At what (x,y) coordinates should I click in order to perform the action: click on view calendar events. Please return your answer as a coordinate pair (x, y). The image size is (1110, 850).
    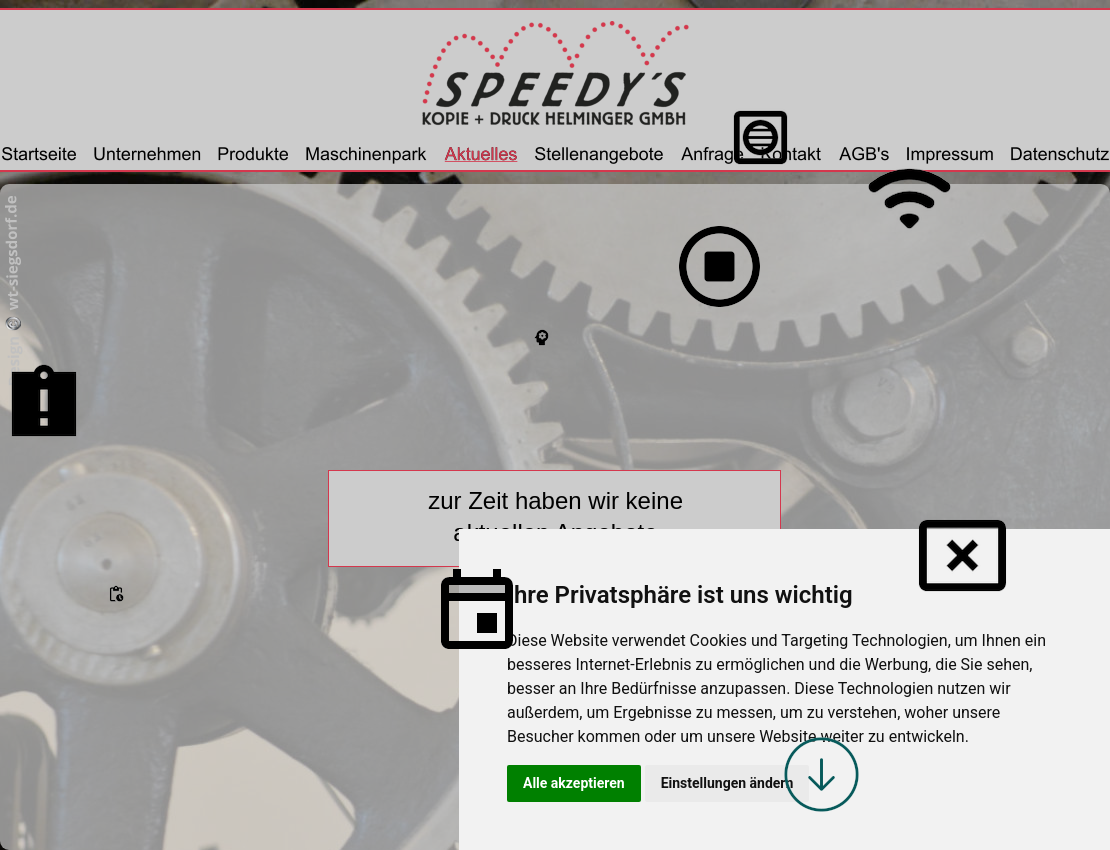
    Looking at the image, I should click on (477, 609).